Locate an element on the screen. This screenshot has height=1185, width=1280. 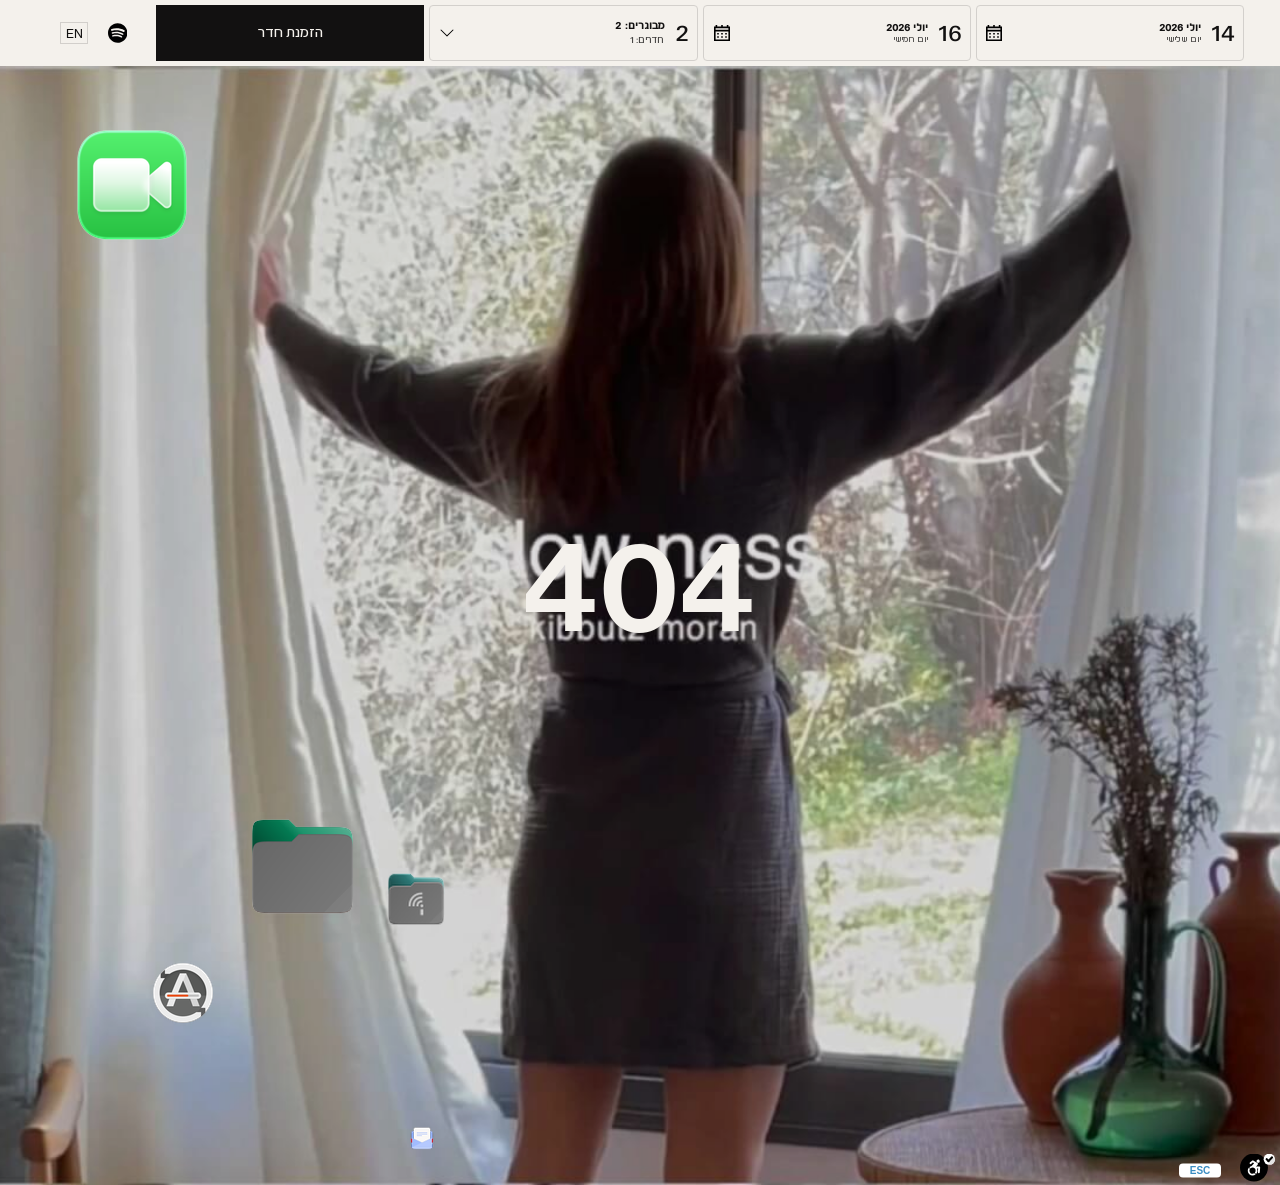
open insync cloud sync folder is located at coordinates (416, 899).